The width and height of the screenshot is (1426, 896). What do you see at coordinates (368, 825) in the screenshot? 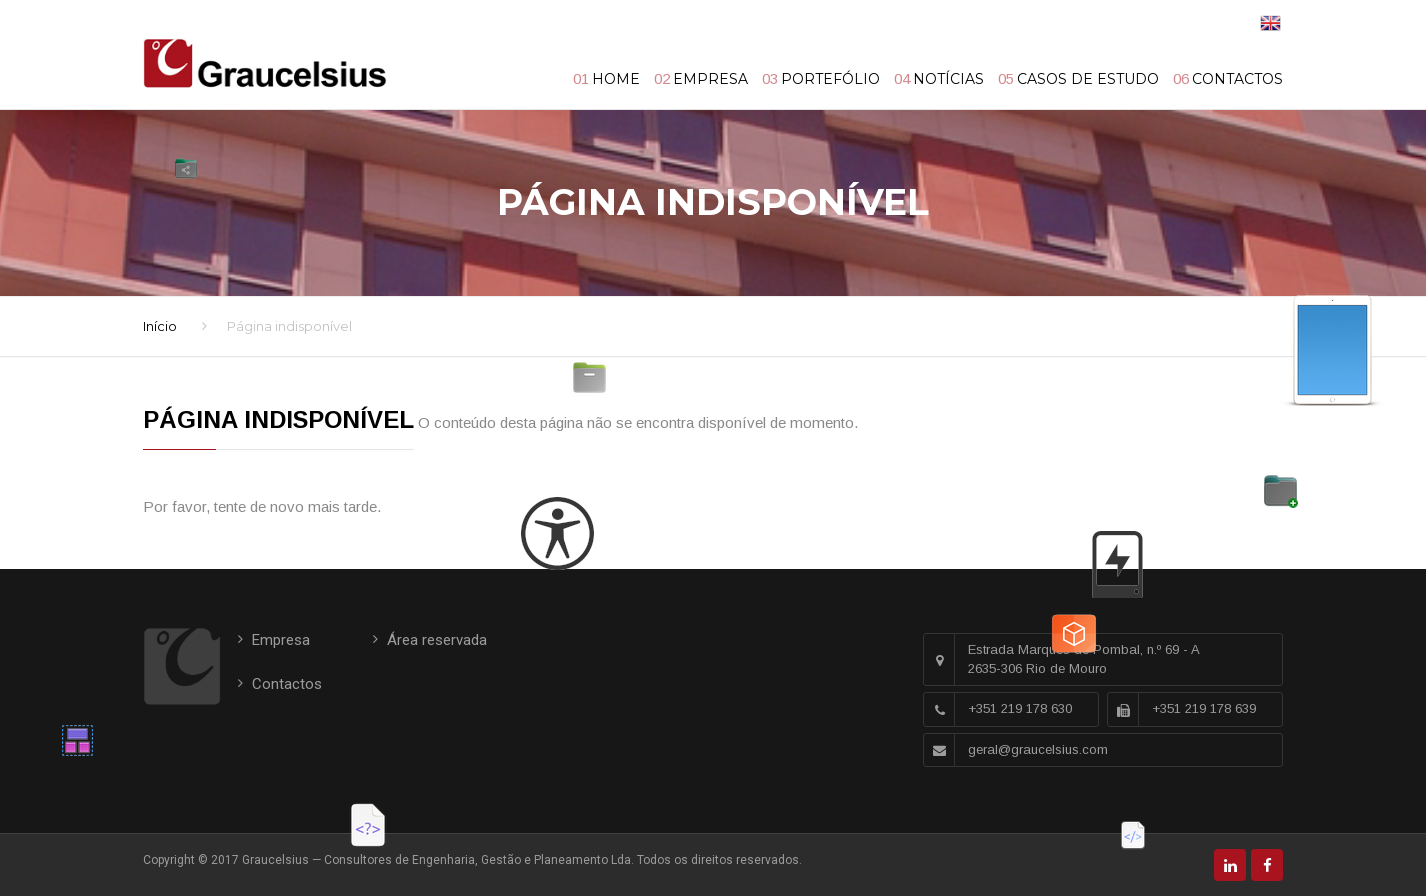
I see `indicates a PHP script or code file` at bounding box center [368, 825].